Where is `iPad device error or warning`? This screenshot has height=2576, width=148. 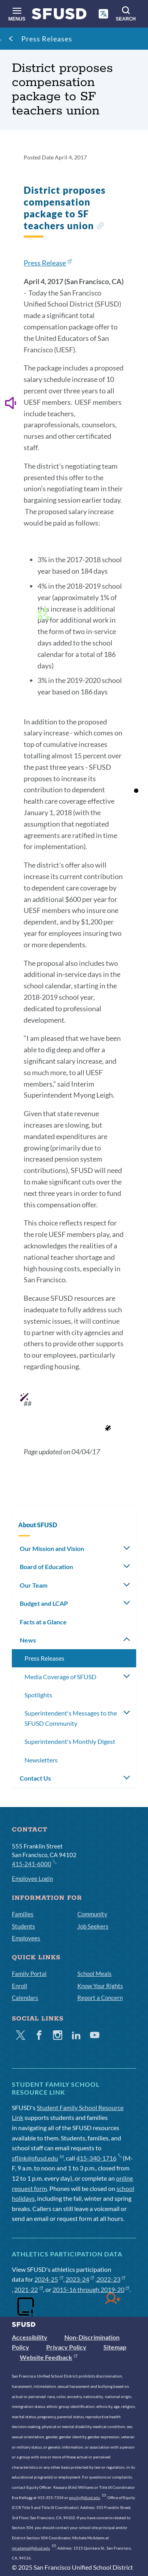 iPad device error or warning is located at coordinates (26, 2307).